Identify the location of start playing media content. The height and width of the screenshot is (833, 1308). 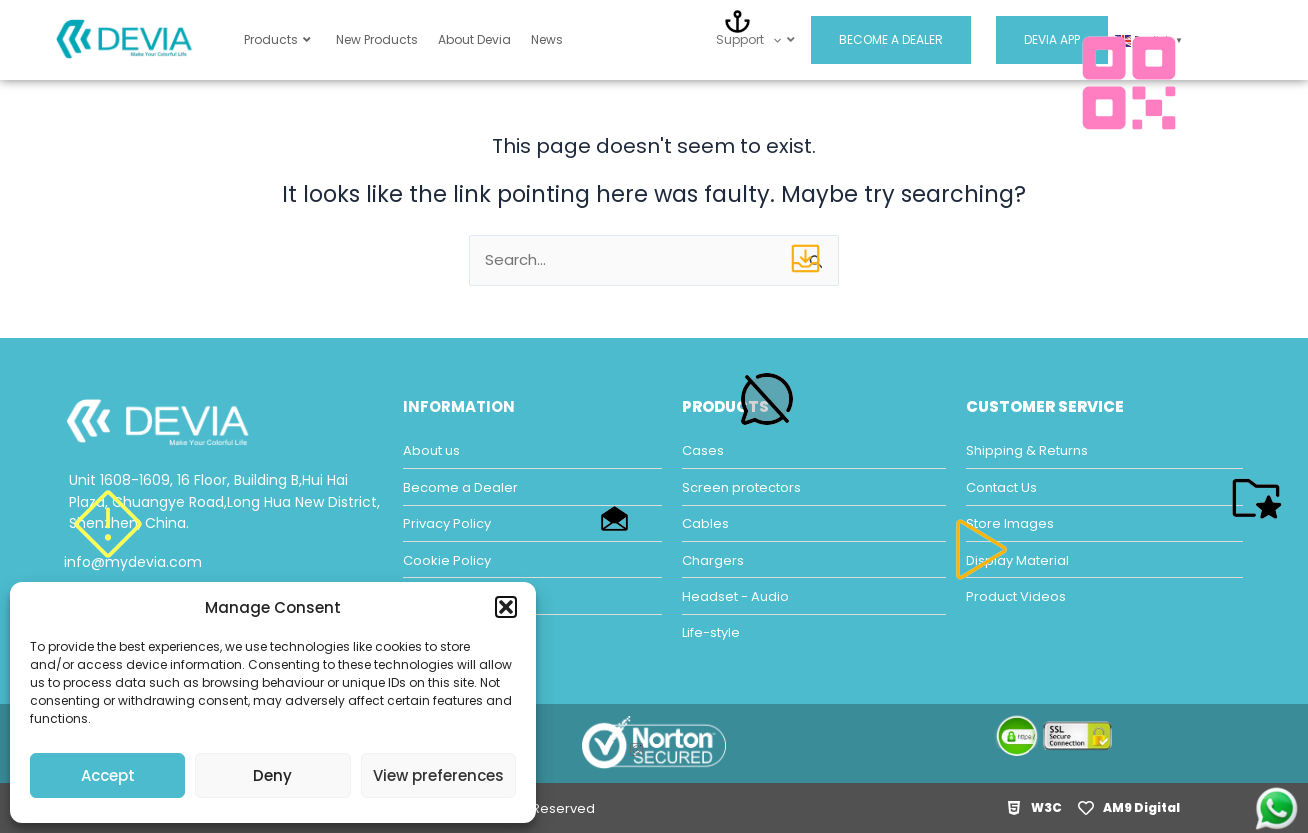
(974, 549).